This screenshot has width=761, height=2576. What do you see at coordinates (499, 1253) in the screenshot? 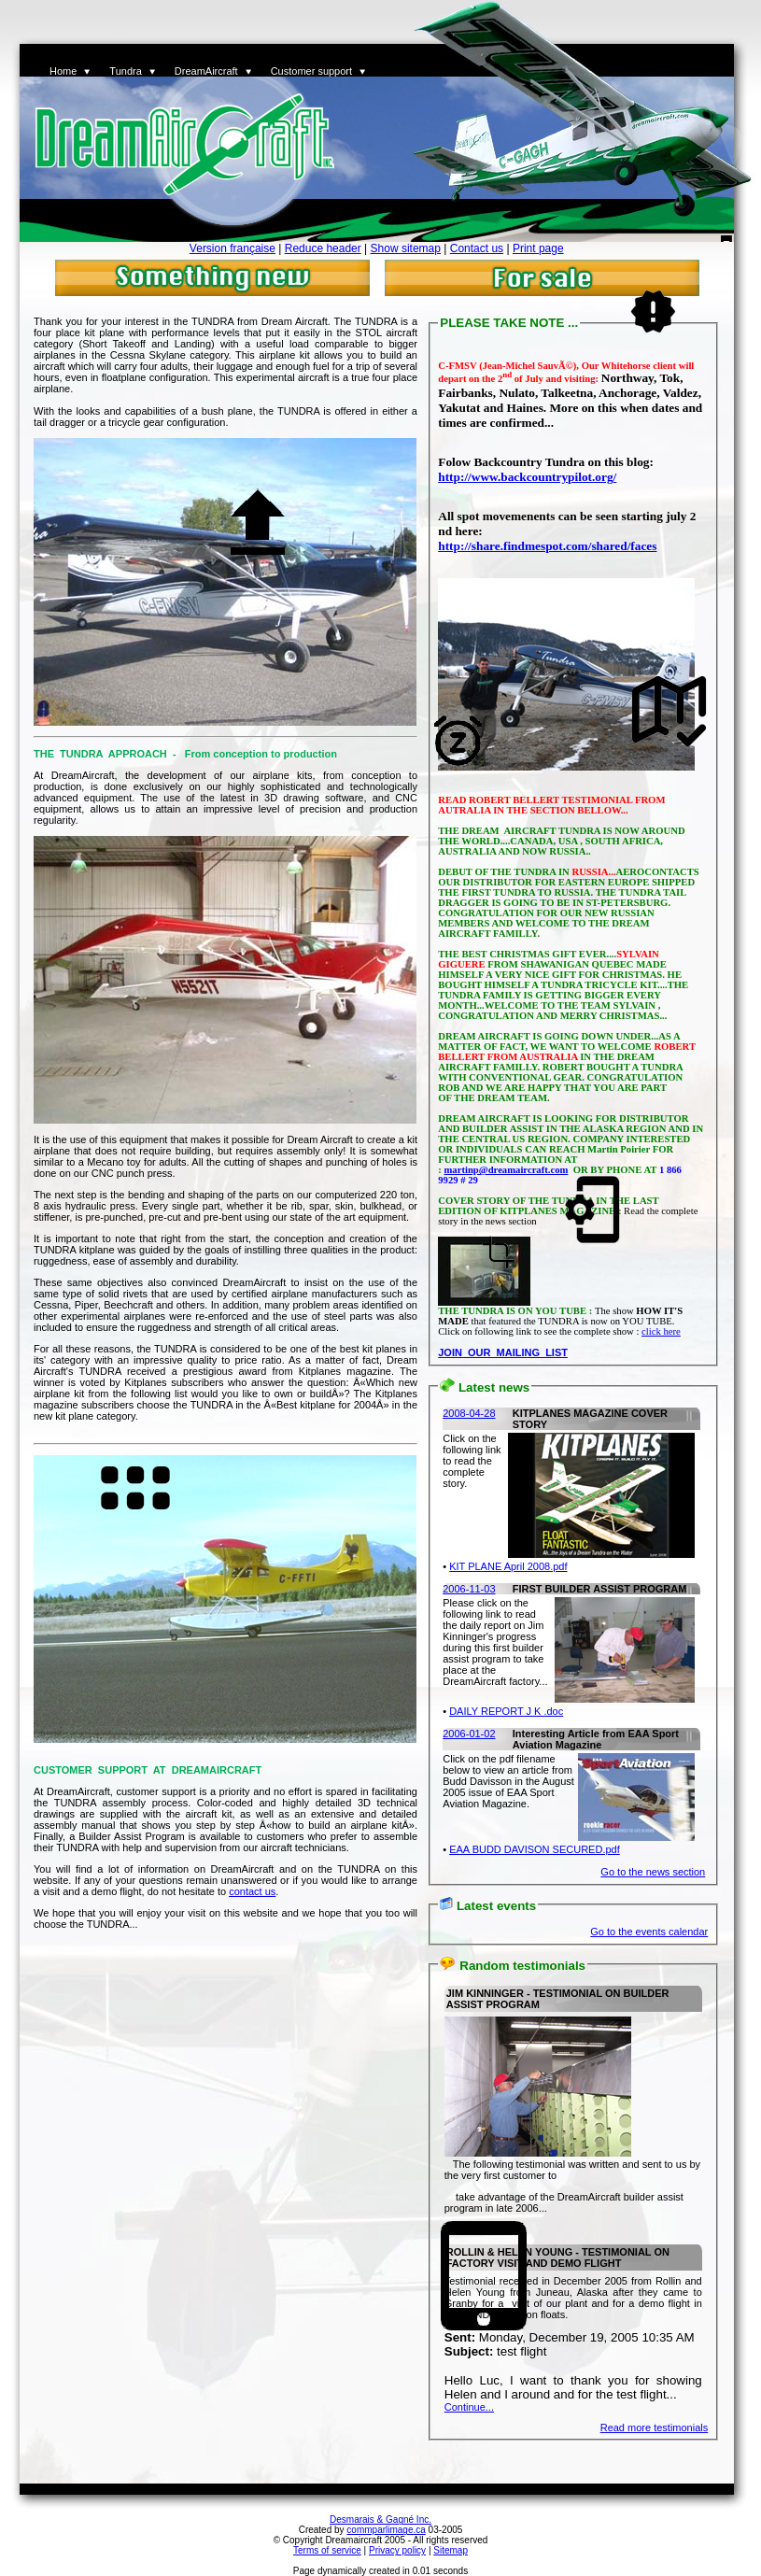
I see `crop an image or photo` at bounding box center [499, 1253].